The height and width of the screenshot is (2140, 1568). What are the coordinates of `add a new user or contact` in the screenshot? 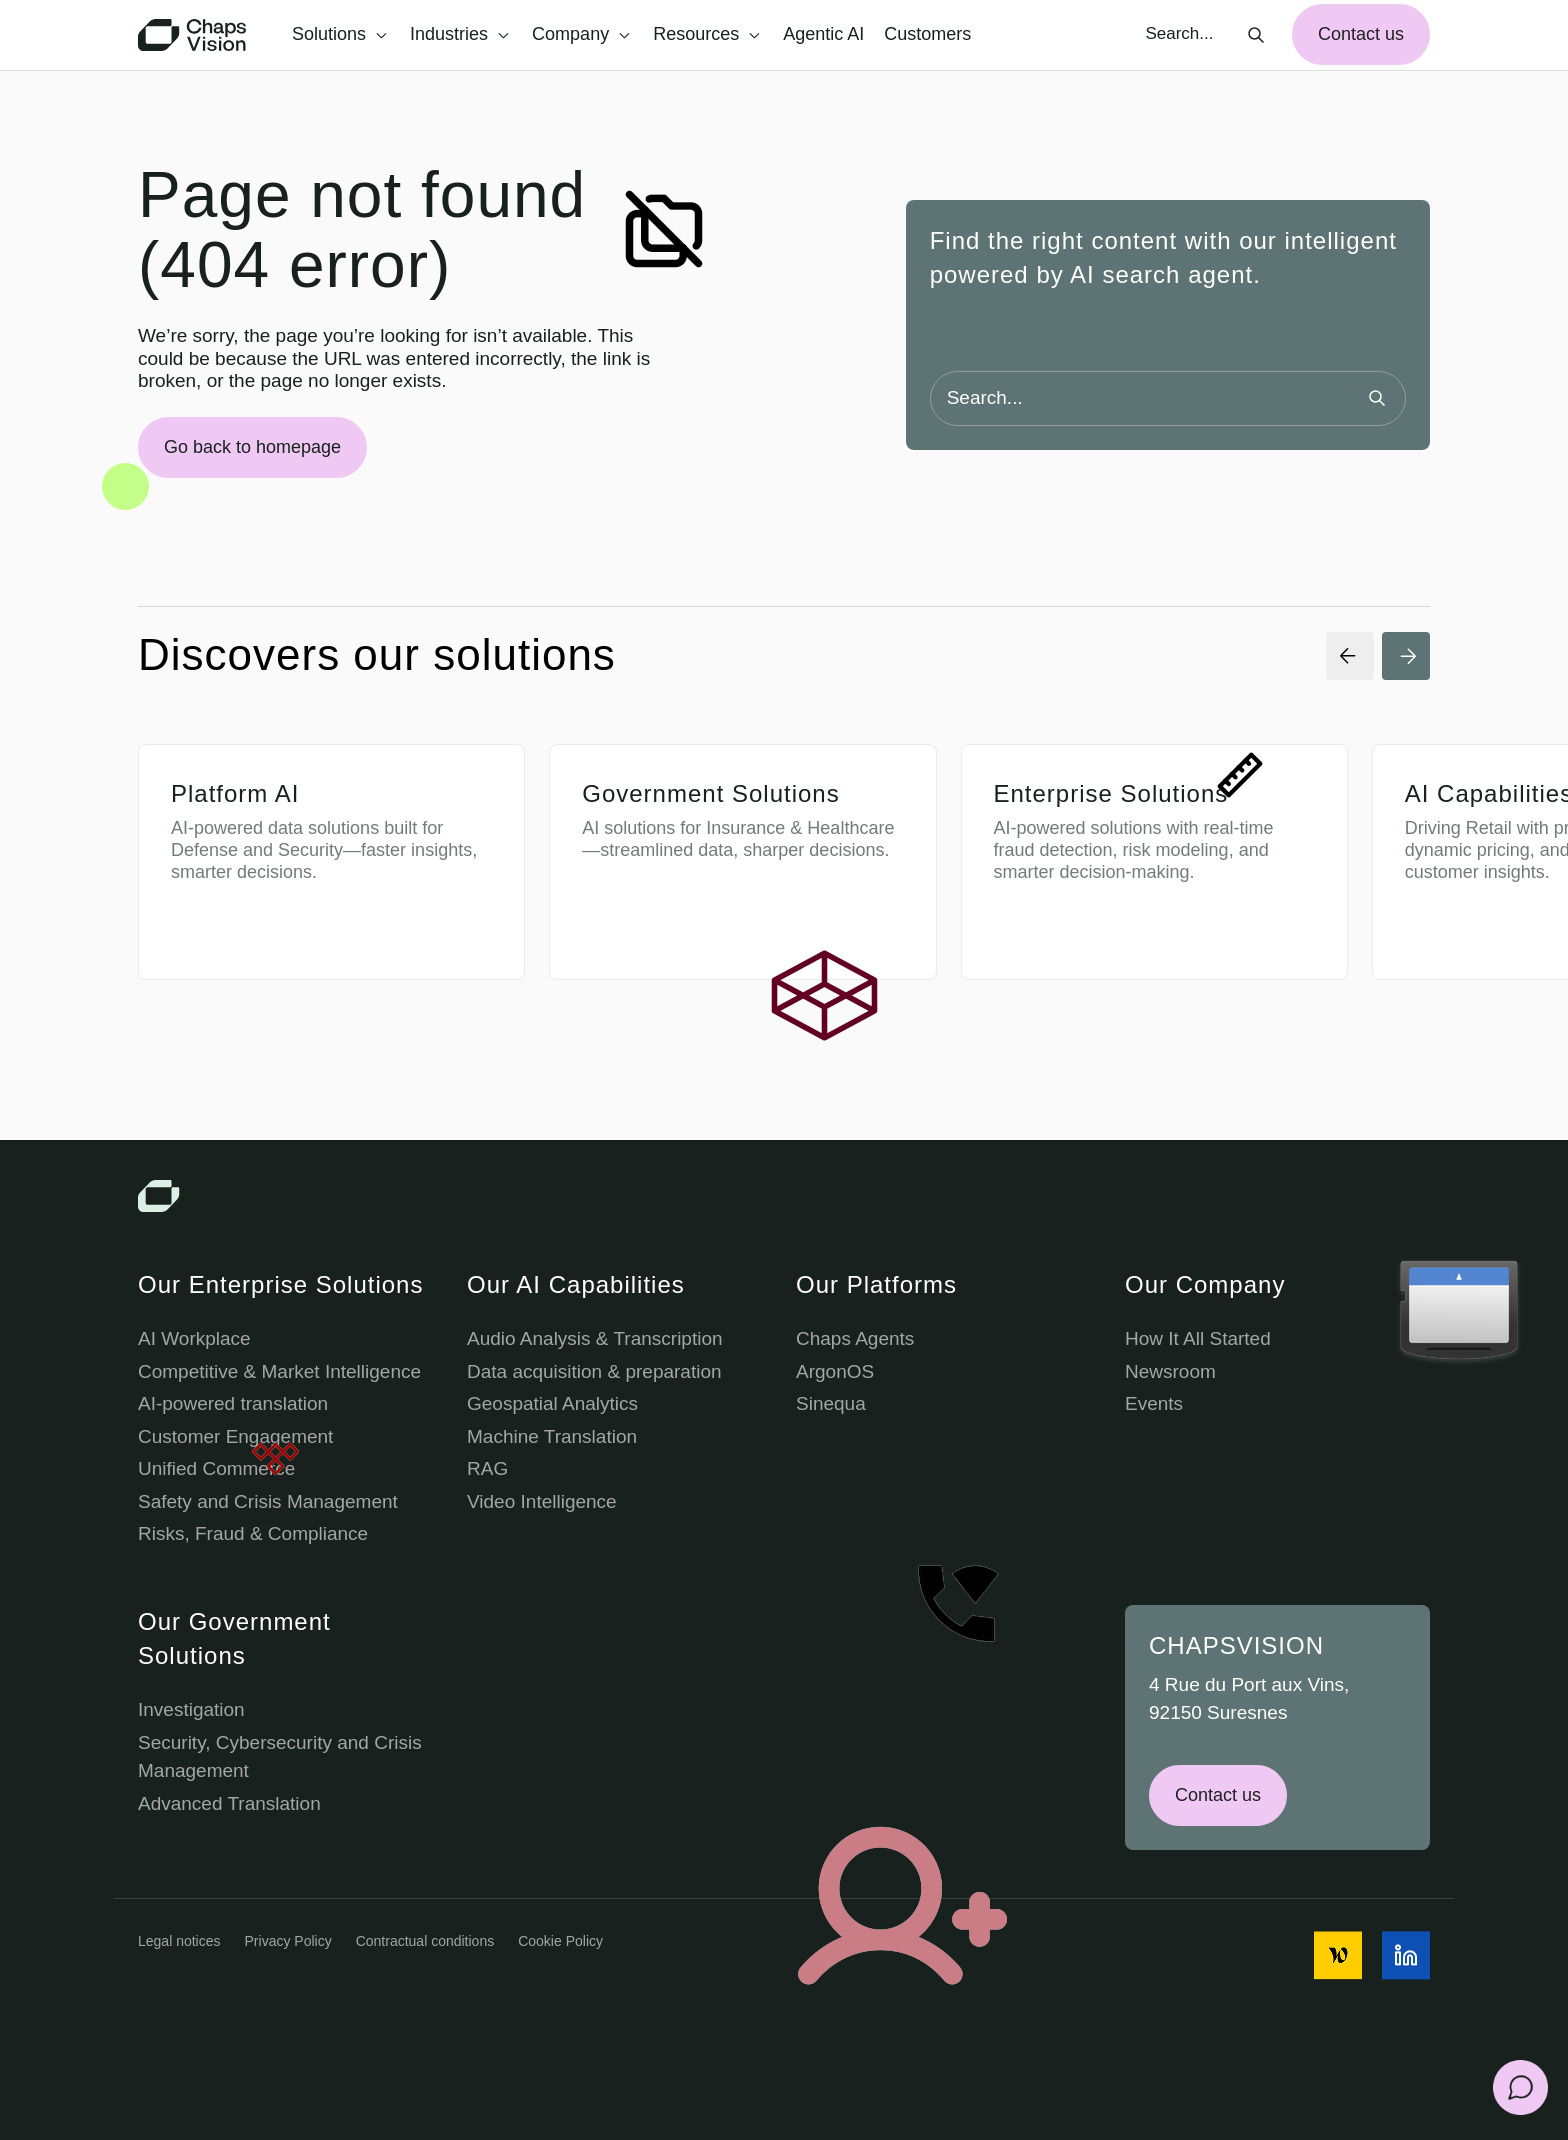 It's located at (897, 1912).